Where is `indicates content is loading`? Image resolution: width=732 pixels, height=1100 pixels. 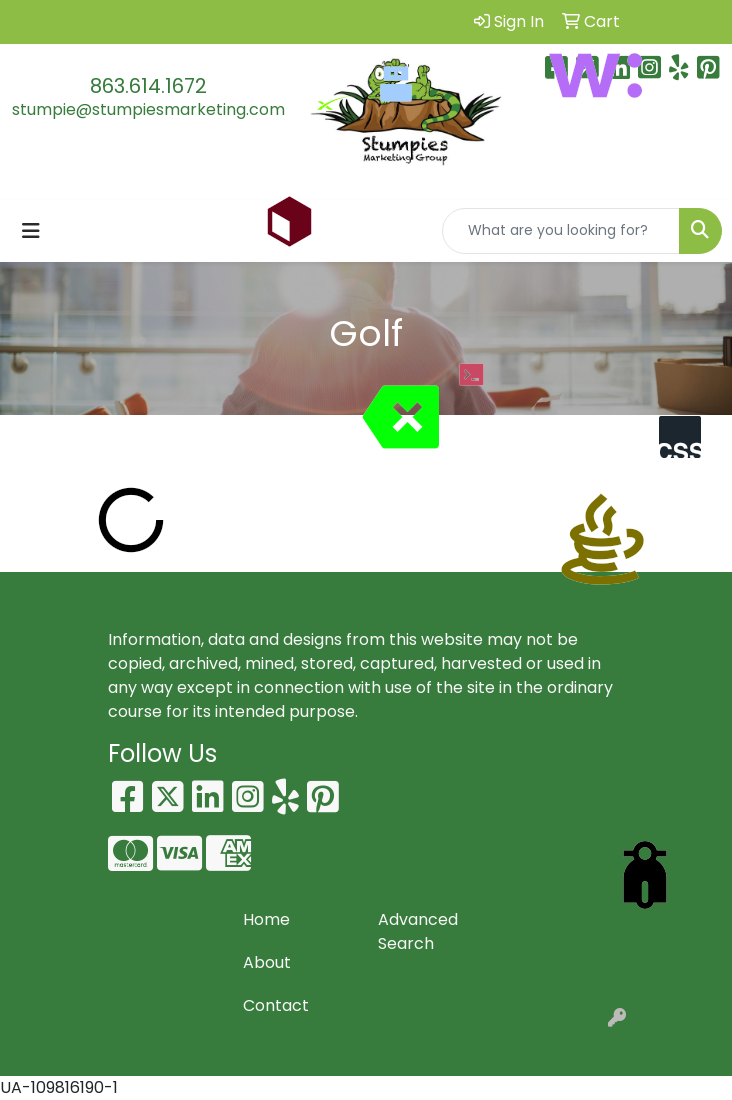 indicates content is loading is located at coordinates (131, 520).